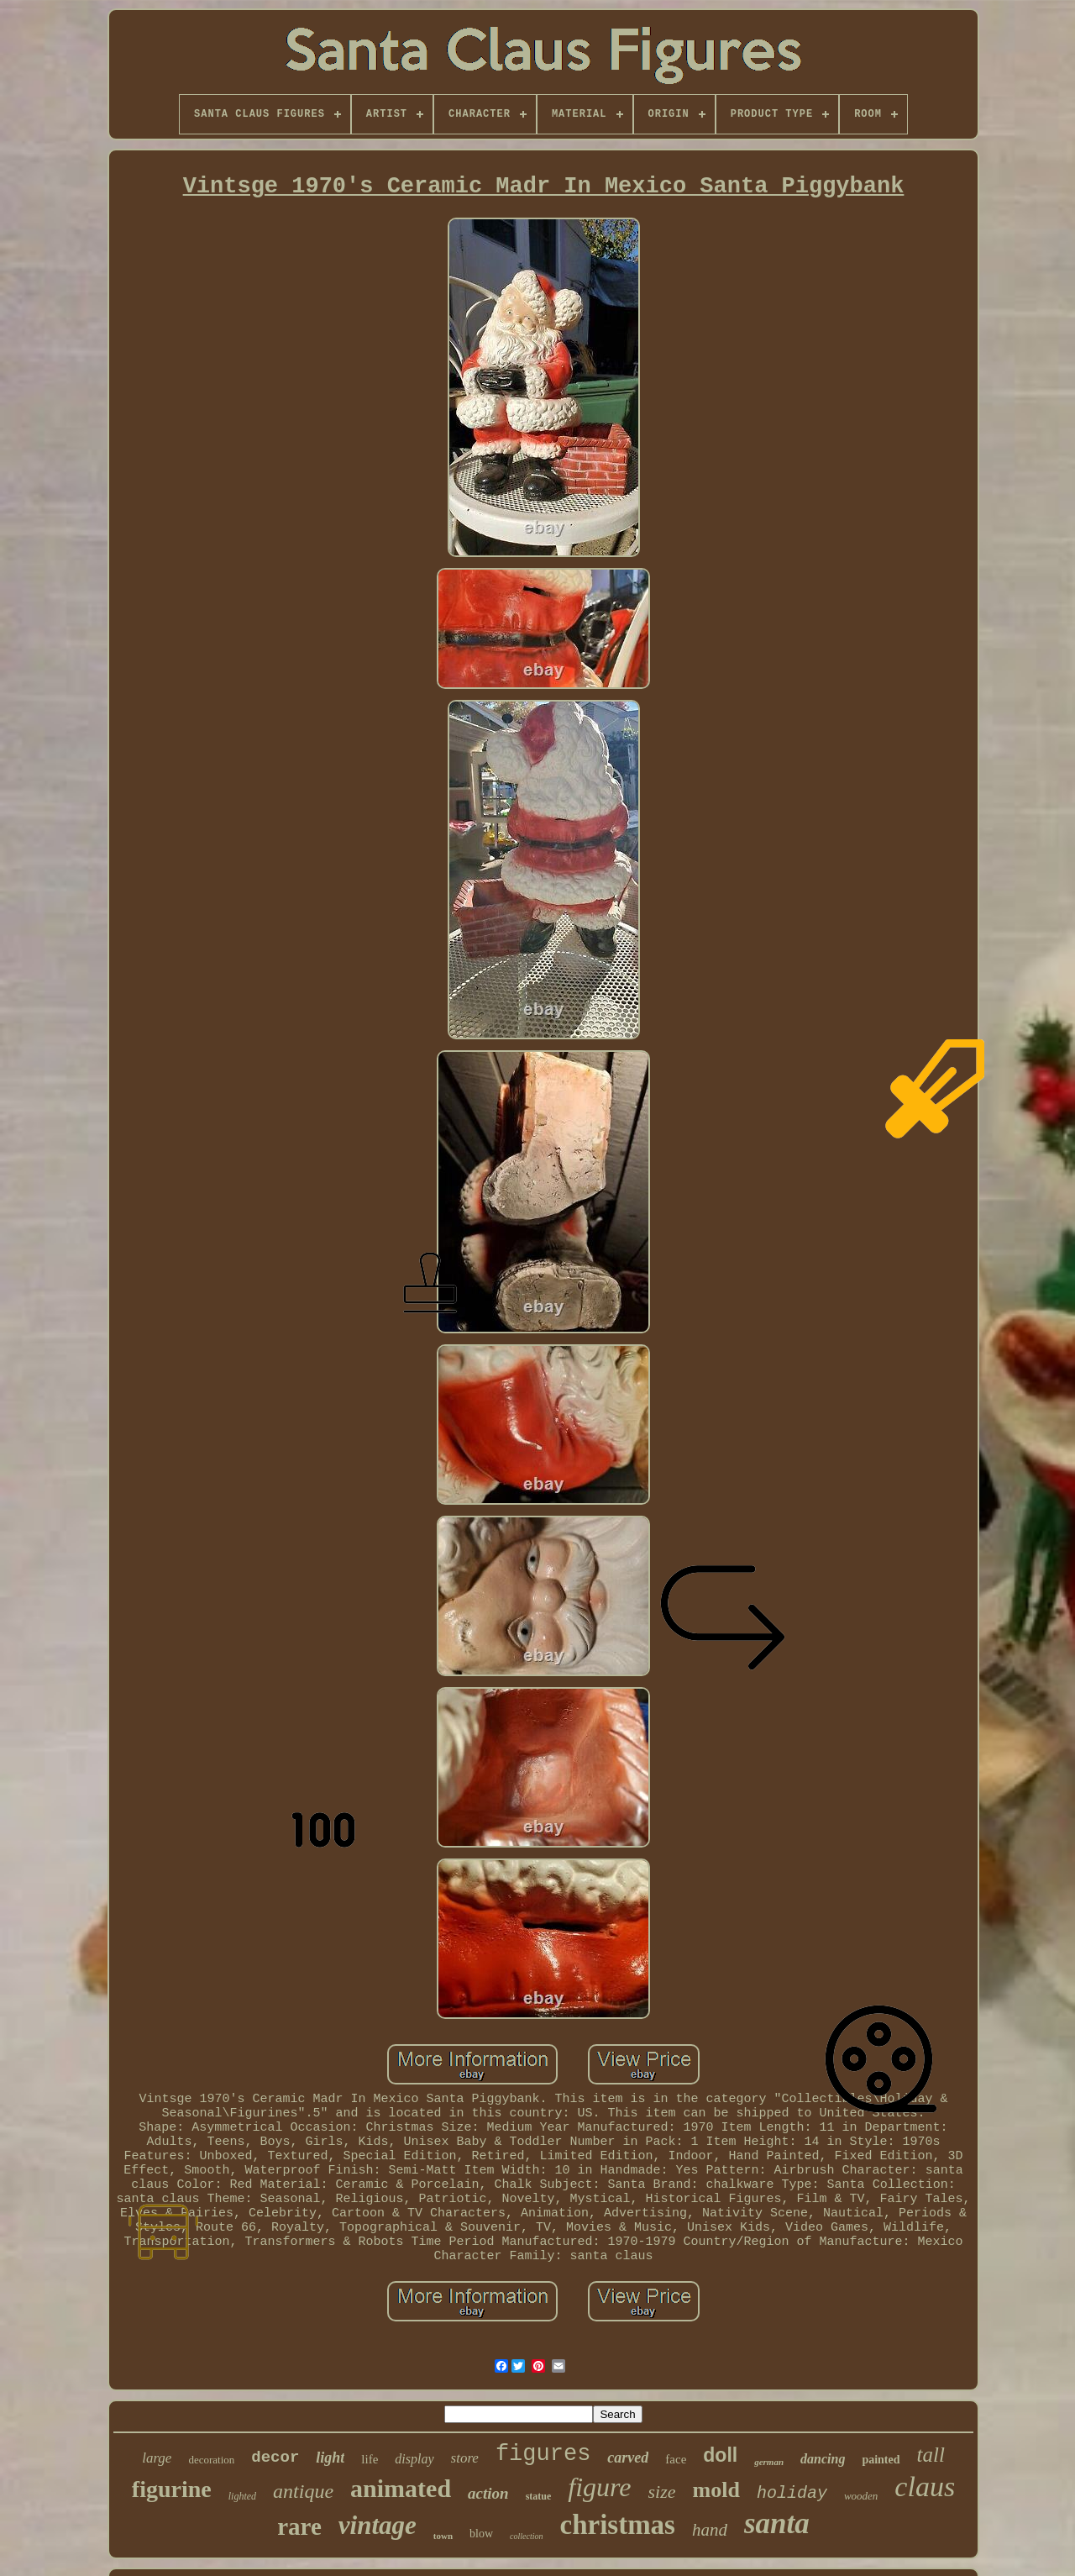  I want to click on apply a stamp or seal to a document, so click(430, 1284).